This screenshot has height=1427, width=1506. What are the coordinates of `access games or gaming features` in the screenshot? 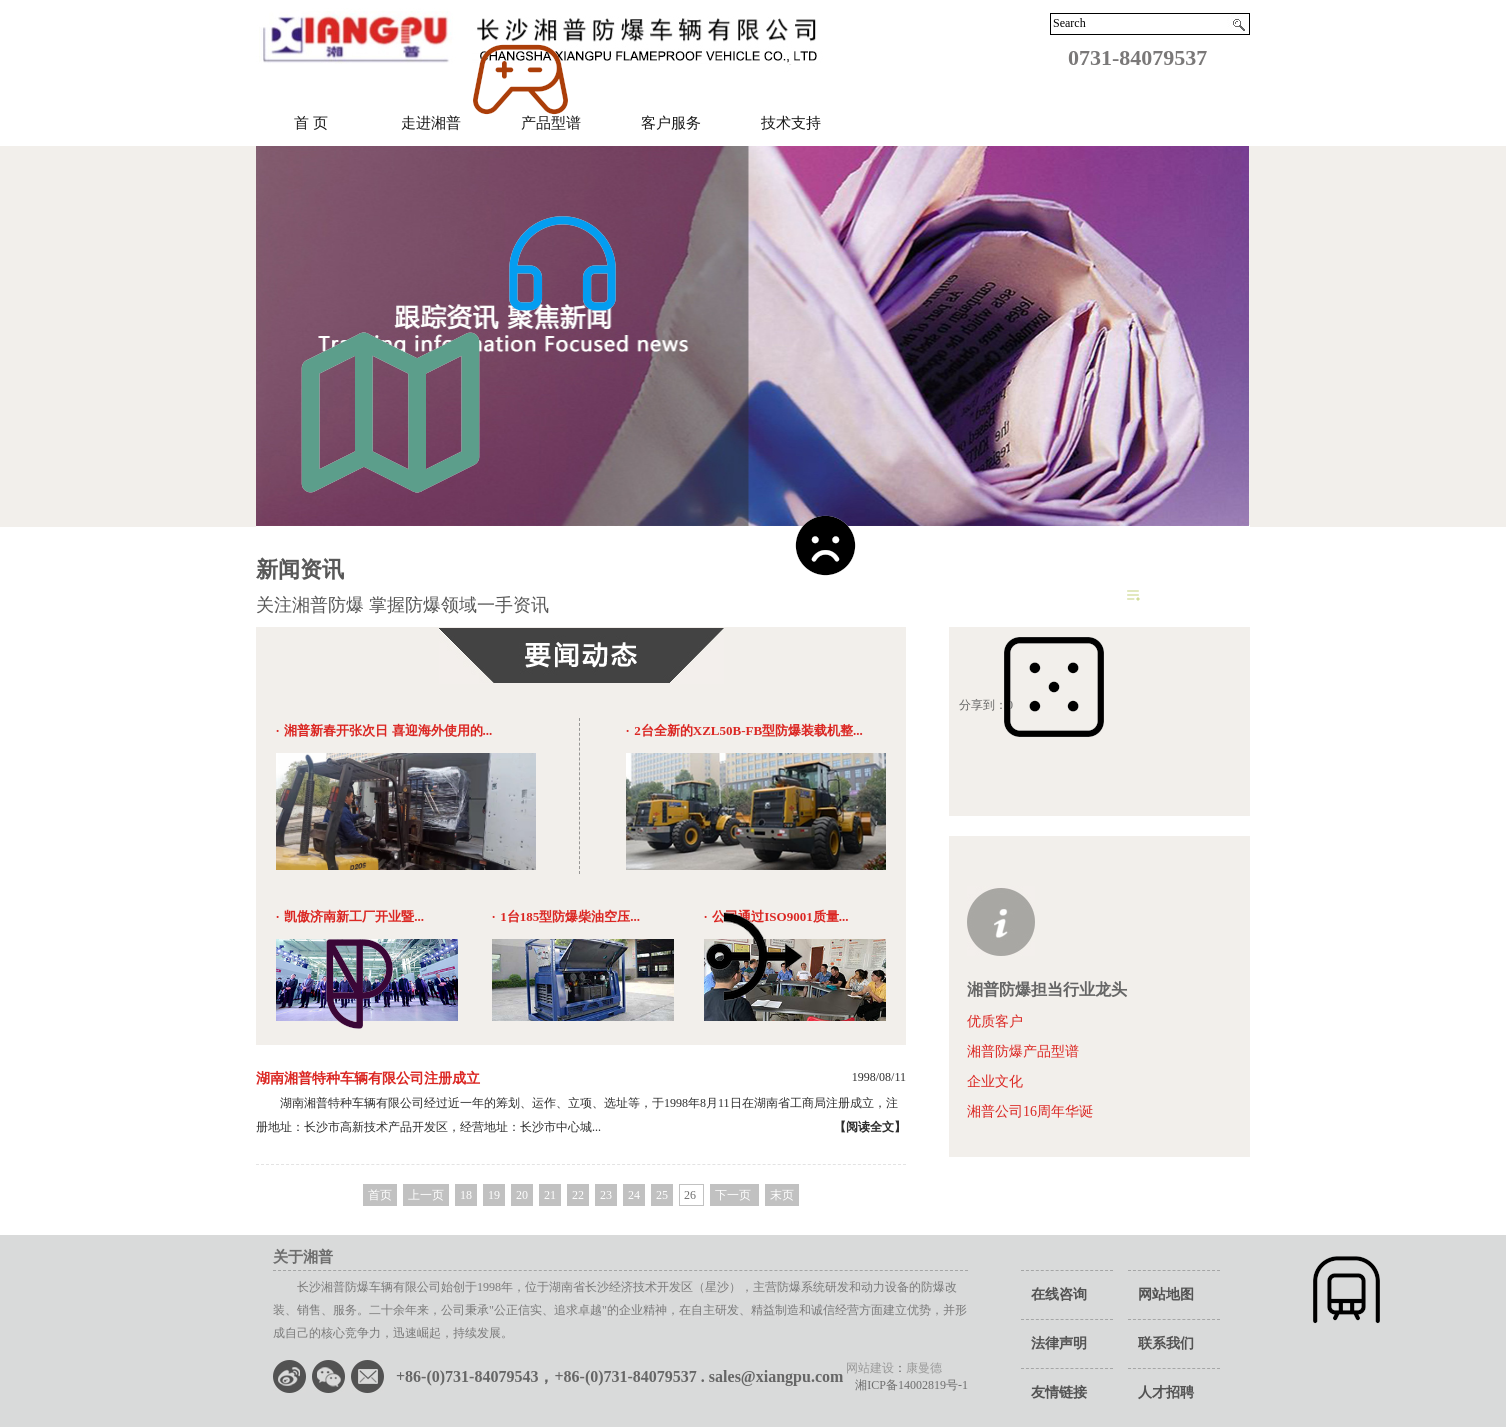 It's located at (520, 79).